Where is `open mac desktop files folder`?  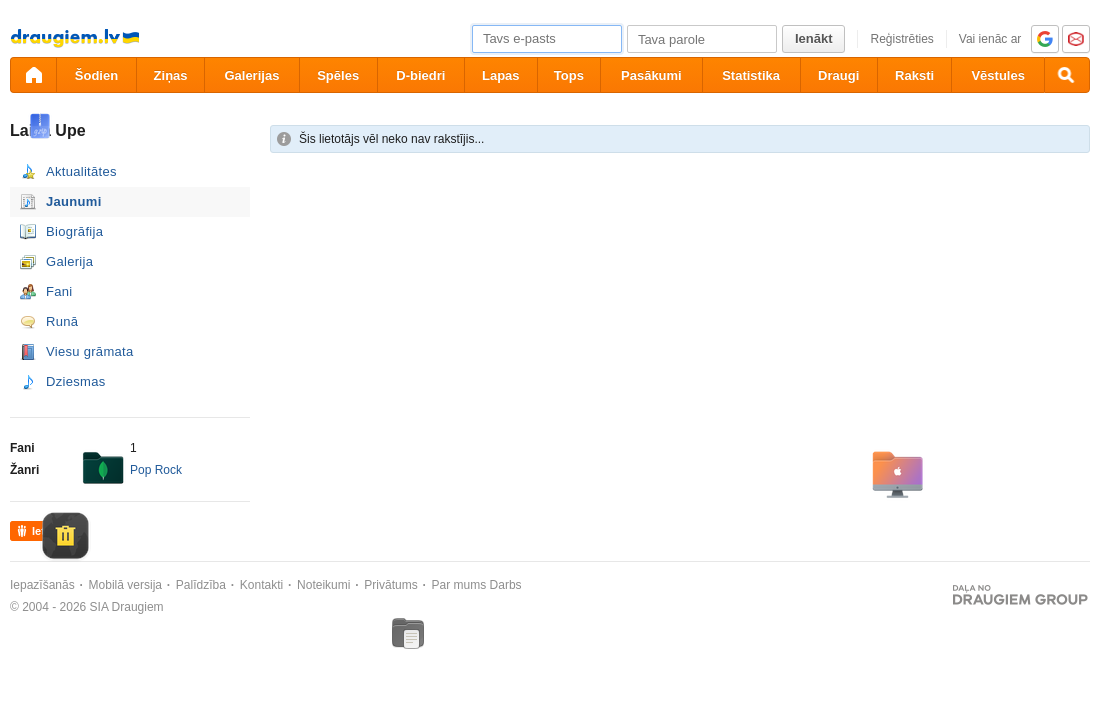 open mac desktop files folder is located at coordinates (897, 472).